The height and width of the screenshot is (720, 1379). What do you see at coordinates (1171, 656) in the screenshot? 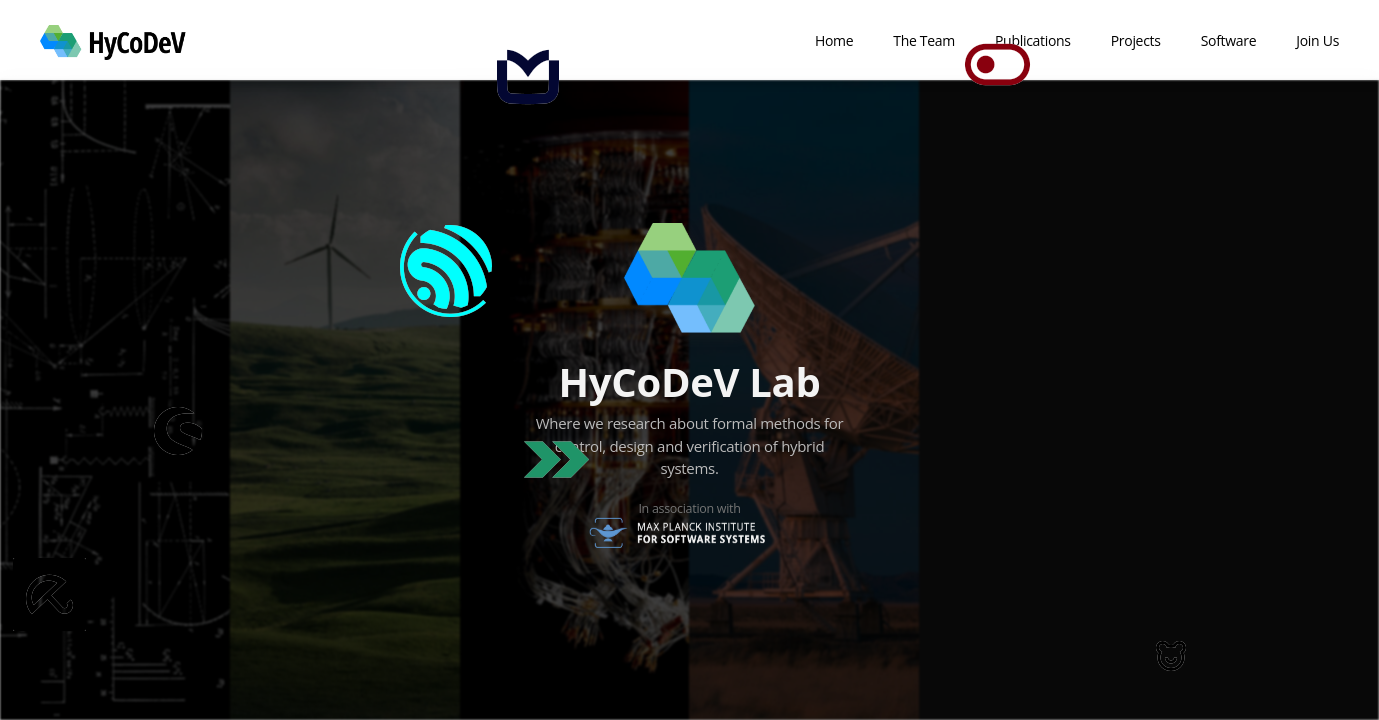
I see `select bear avatar or profile icon` at bounding box center [1171, 656].